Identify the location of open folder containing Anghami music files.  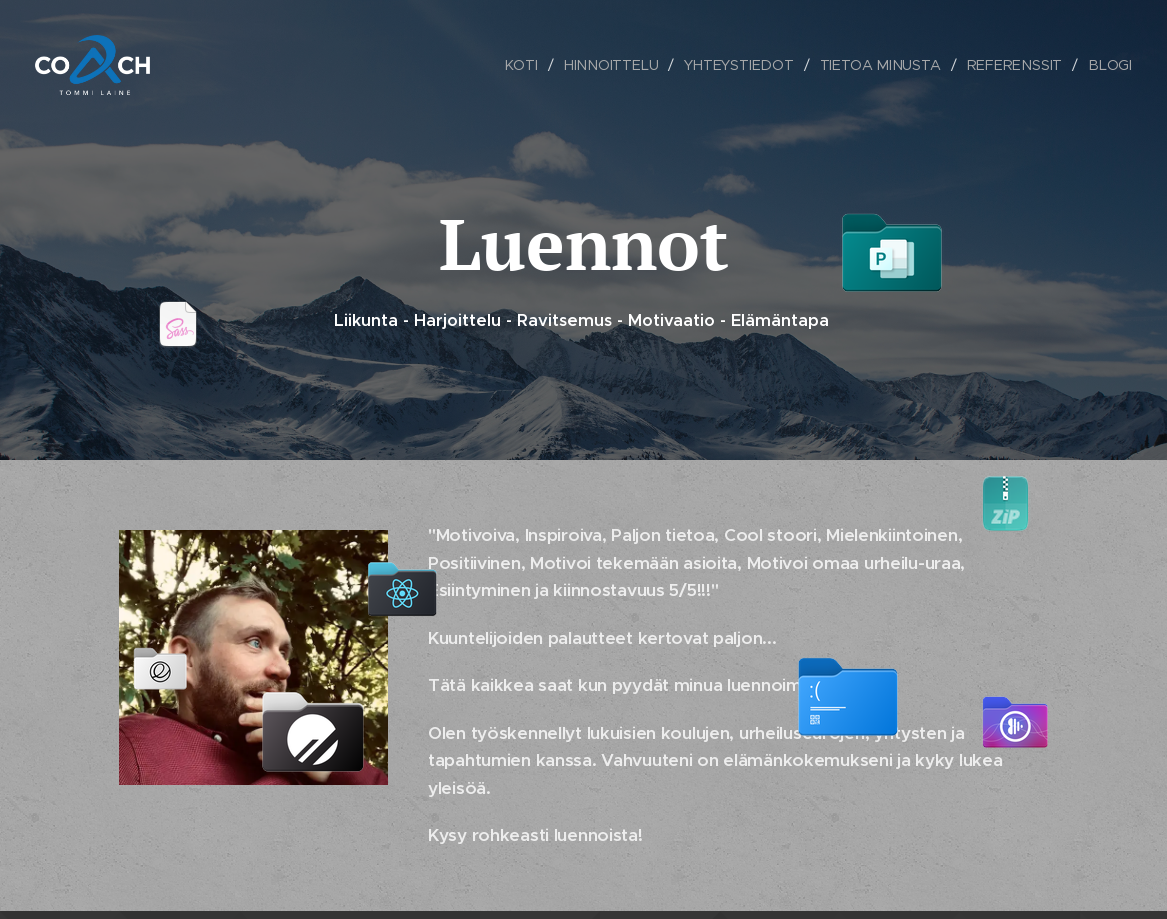
(1015, 724).